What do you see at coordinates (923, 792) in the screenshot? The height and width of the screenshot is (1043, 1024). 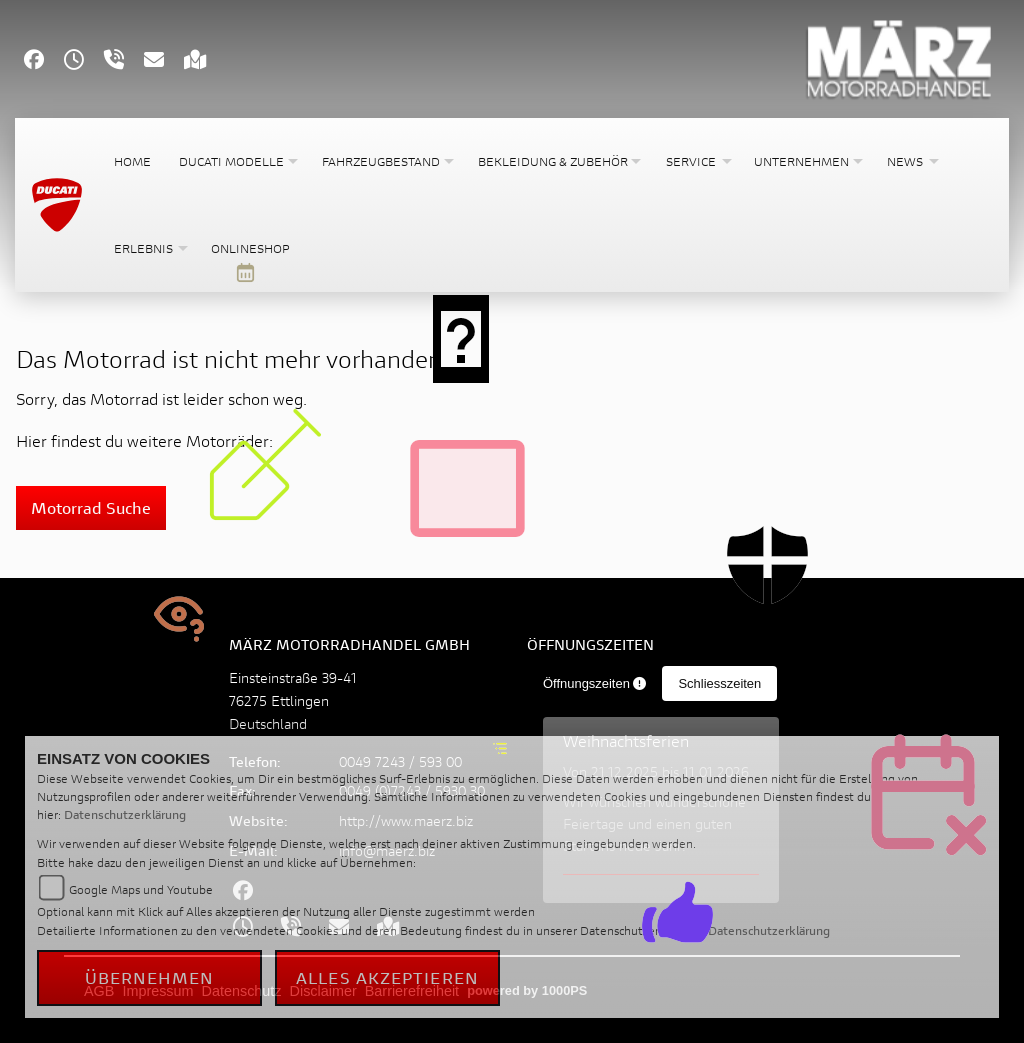 I see `remove an event from your calendar` at bounding box center [923, 792].